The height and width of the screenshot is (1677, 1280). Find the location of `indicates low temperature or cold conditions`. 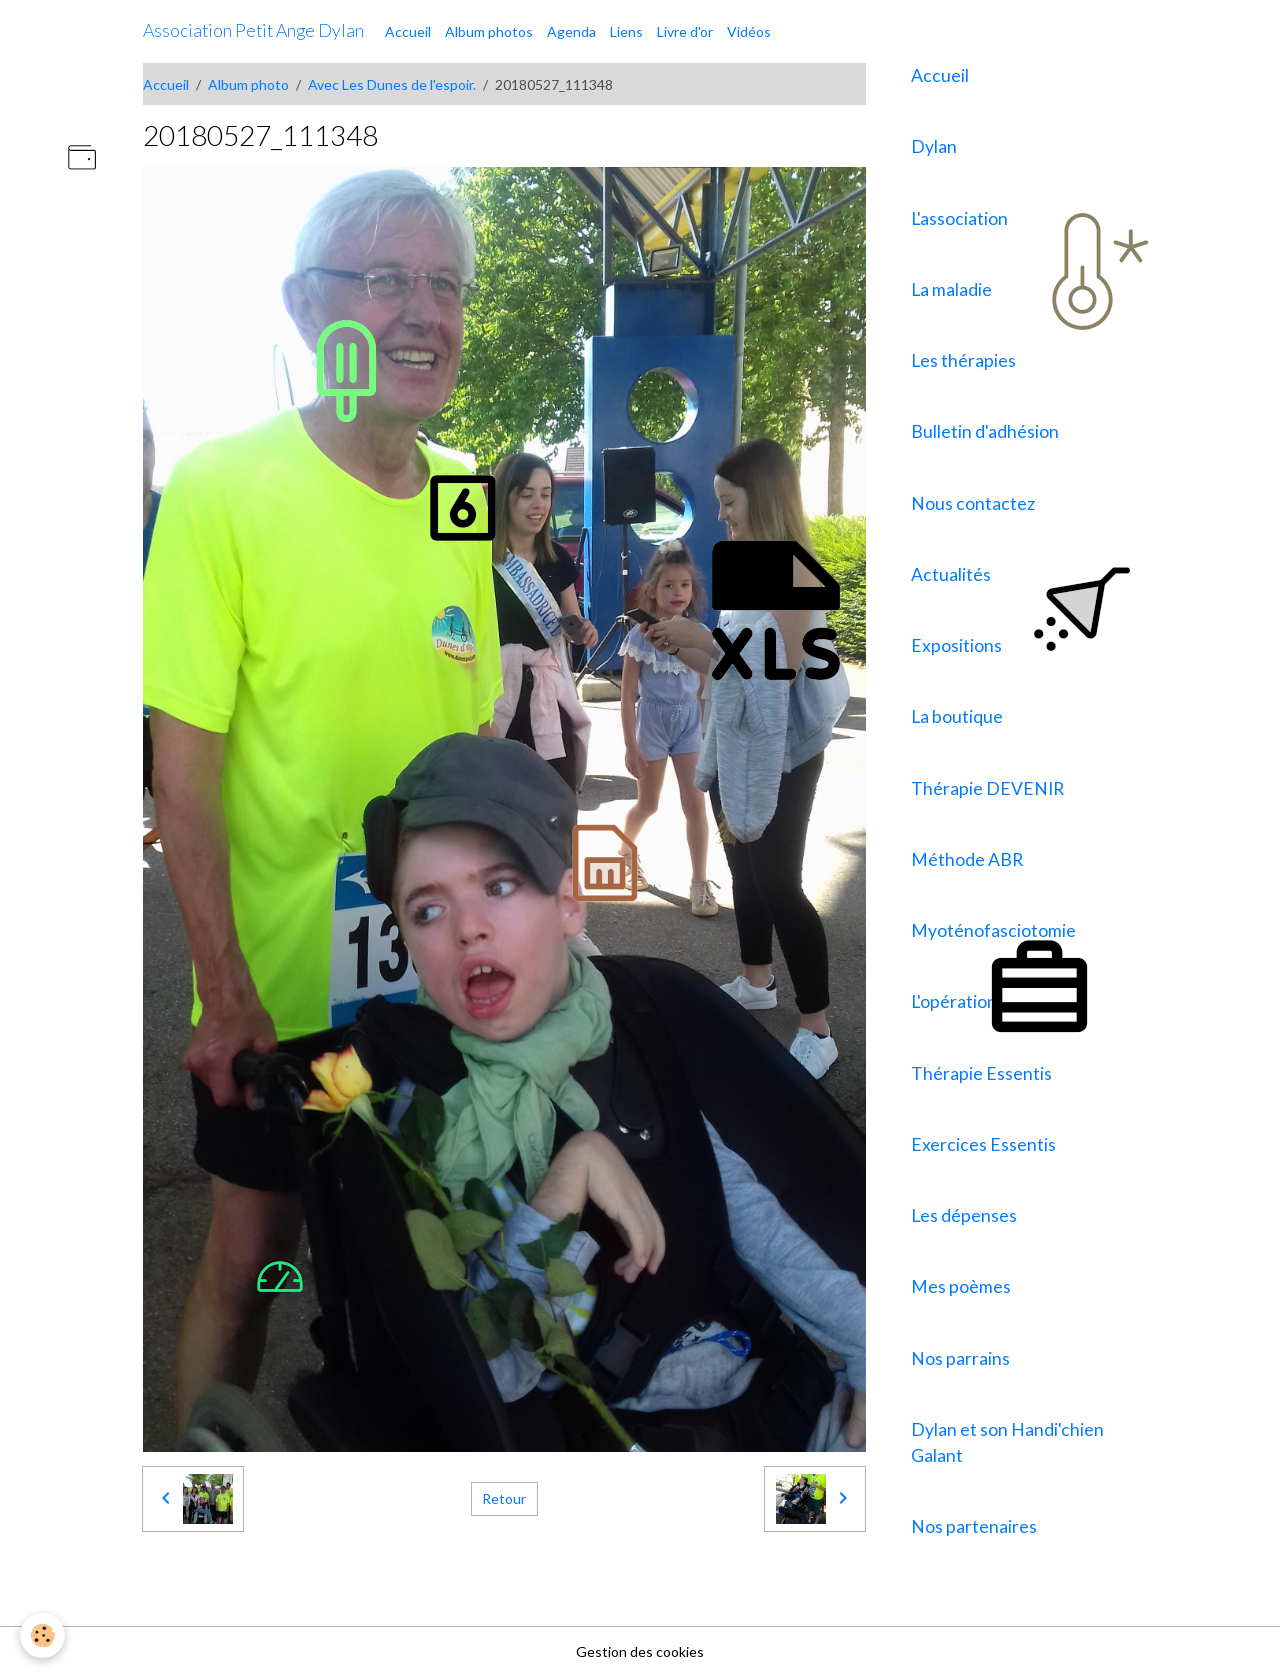

indicates low temperature or cold conditions is located at coordinates (1086, 271).